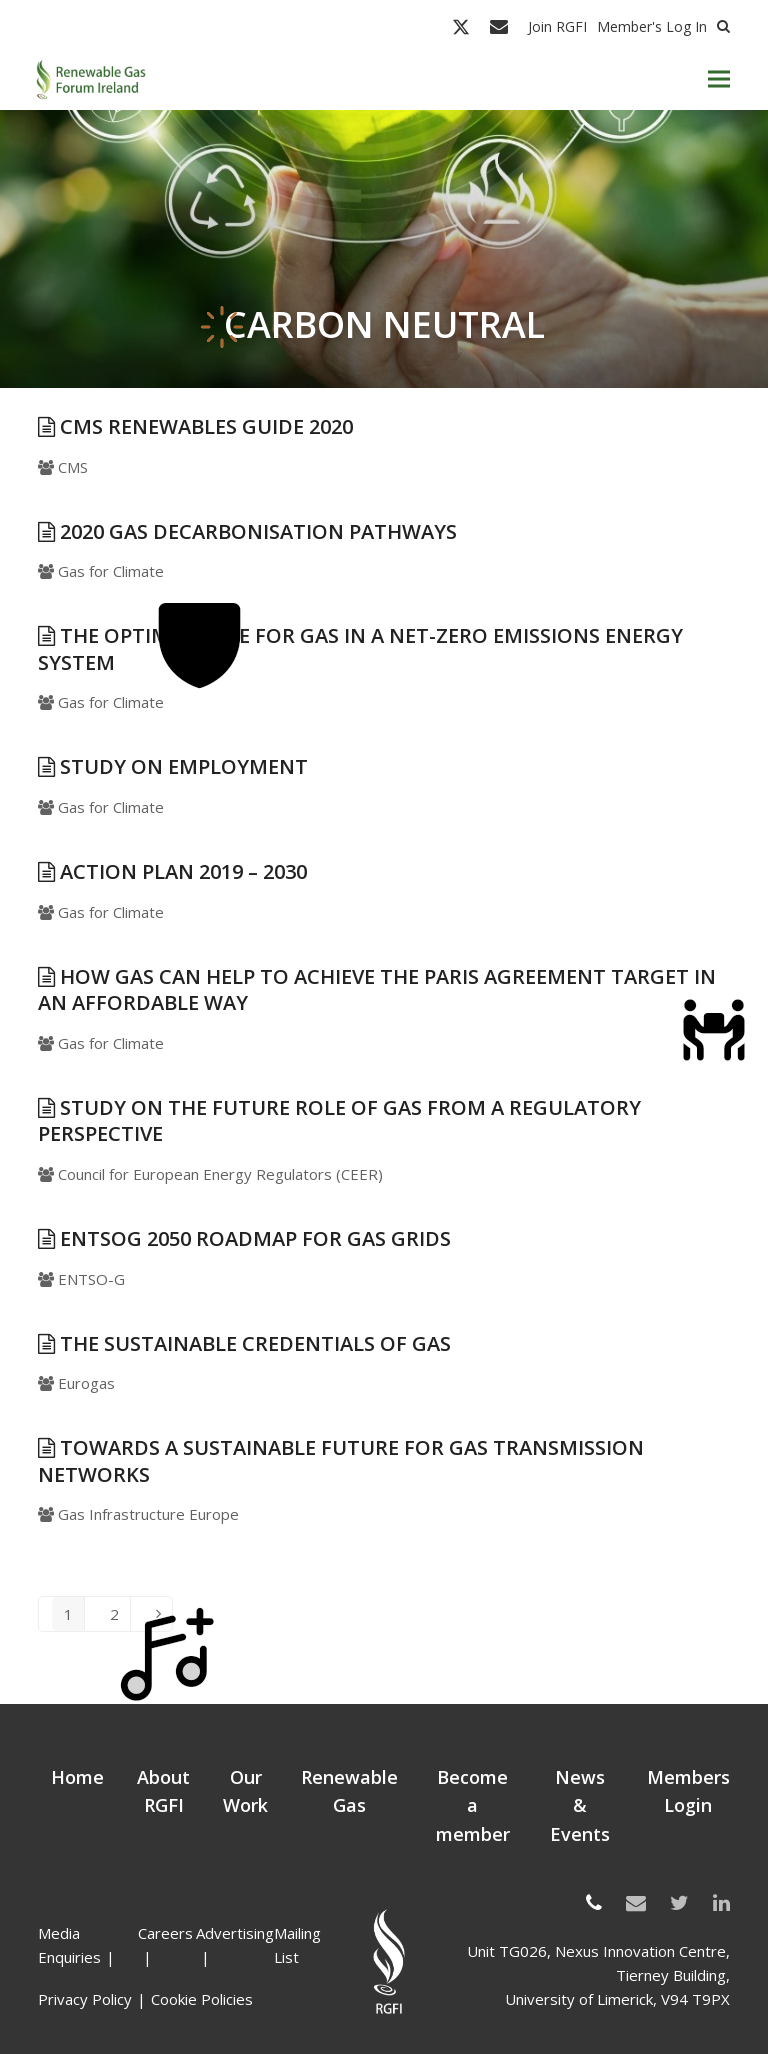 This screenshot has height=2054, width=768. Describe the element at coordinates (222, 327) in the screenshot. I see `loading content in progress` at that location.